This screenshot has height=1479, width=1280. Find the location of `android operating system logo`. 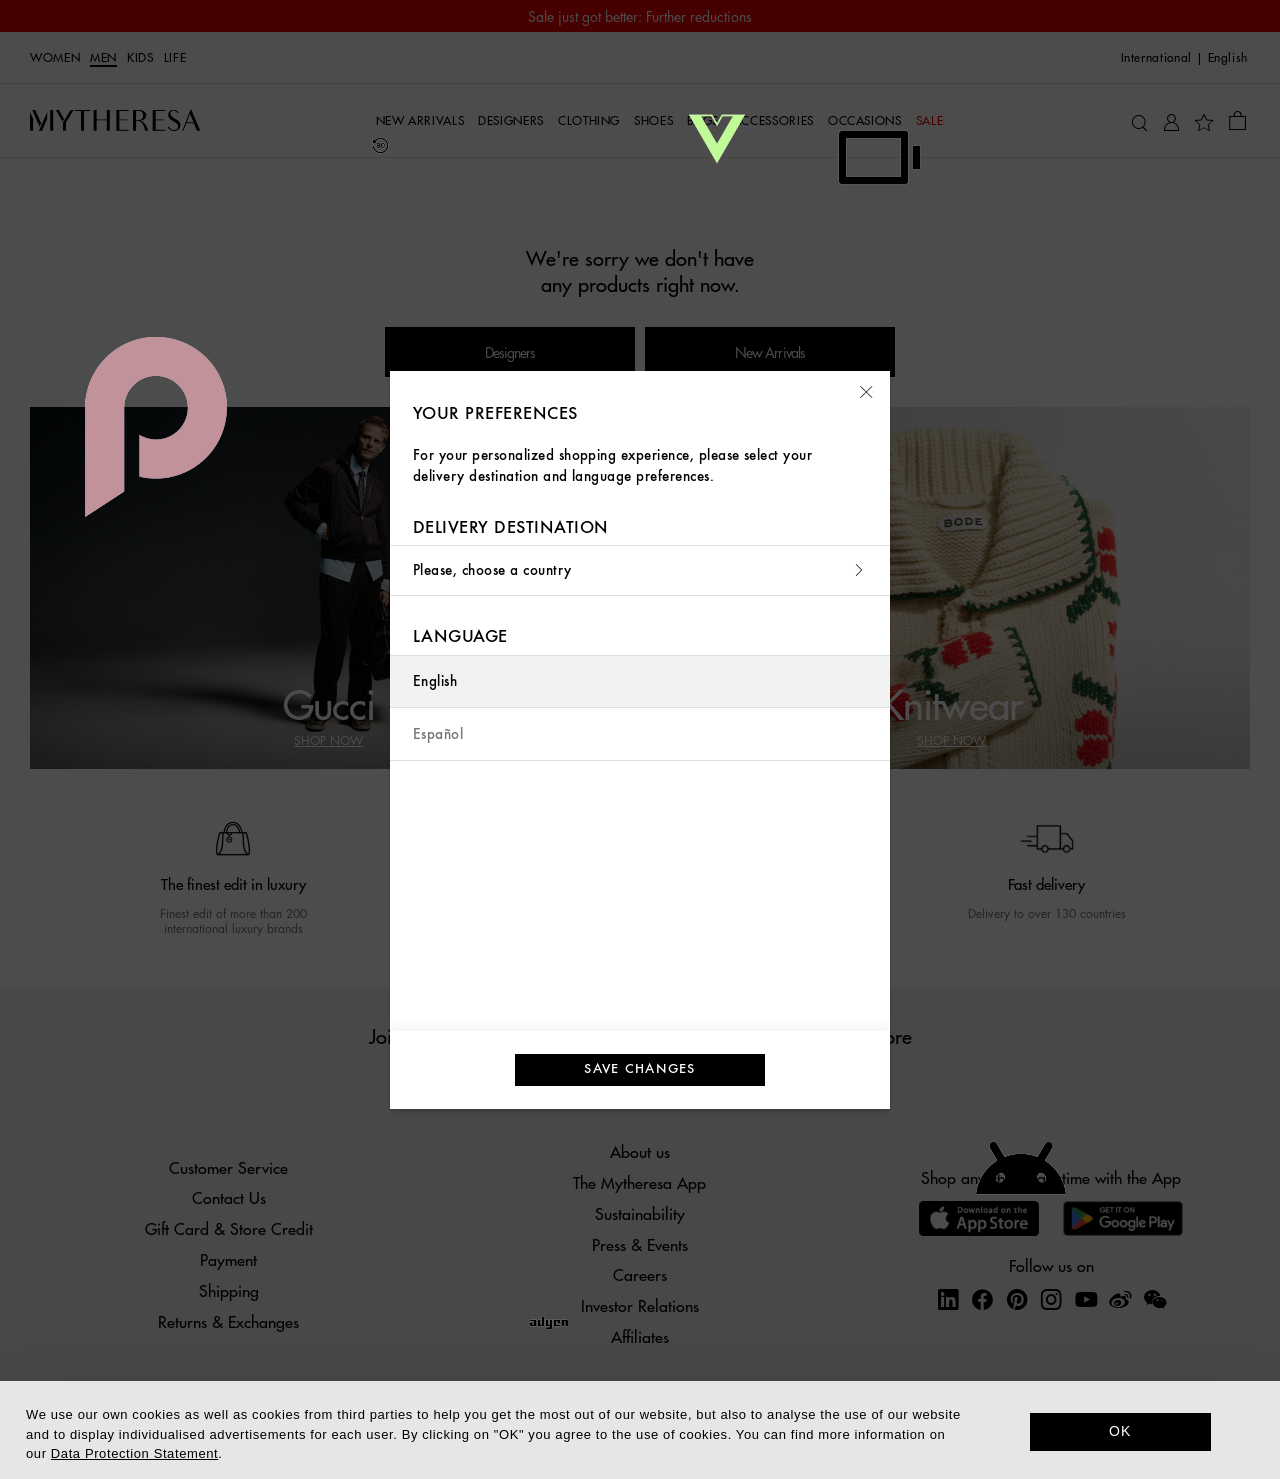

android operating system logo is located at coordinates (1021, 1168).